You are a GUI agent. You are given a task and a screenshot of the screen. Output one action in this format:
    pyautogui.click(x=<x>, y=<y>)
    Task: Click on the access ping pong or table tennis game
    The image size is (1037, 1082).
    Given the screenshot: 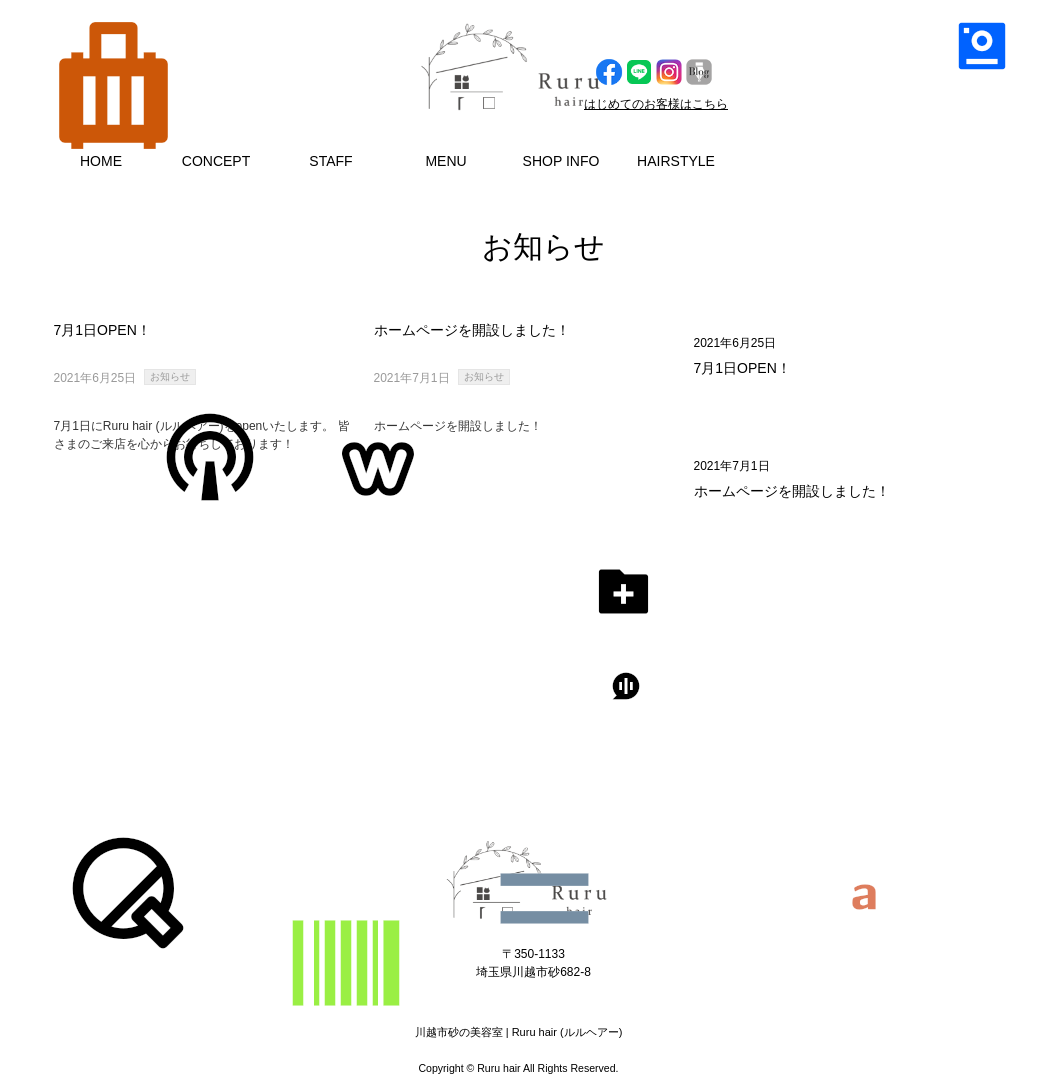 What is the action you would take?
    pyautogui.click(x=126, y=891)
    